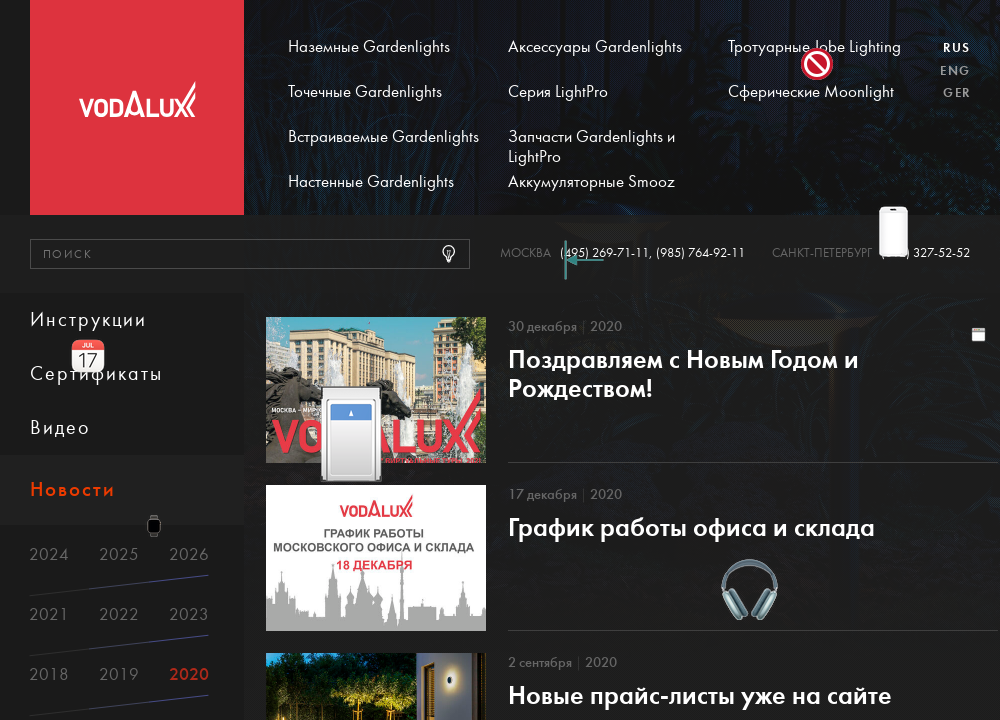  What do you see at coordinates (894, 231) in the screenshot?
I see `access airport extreme router settings` at bounding box center [894, 231].